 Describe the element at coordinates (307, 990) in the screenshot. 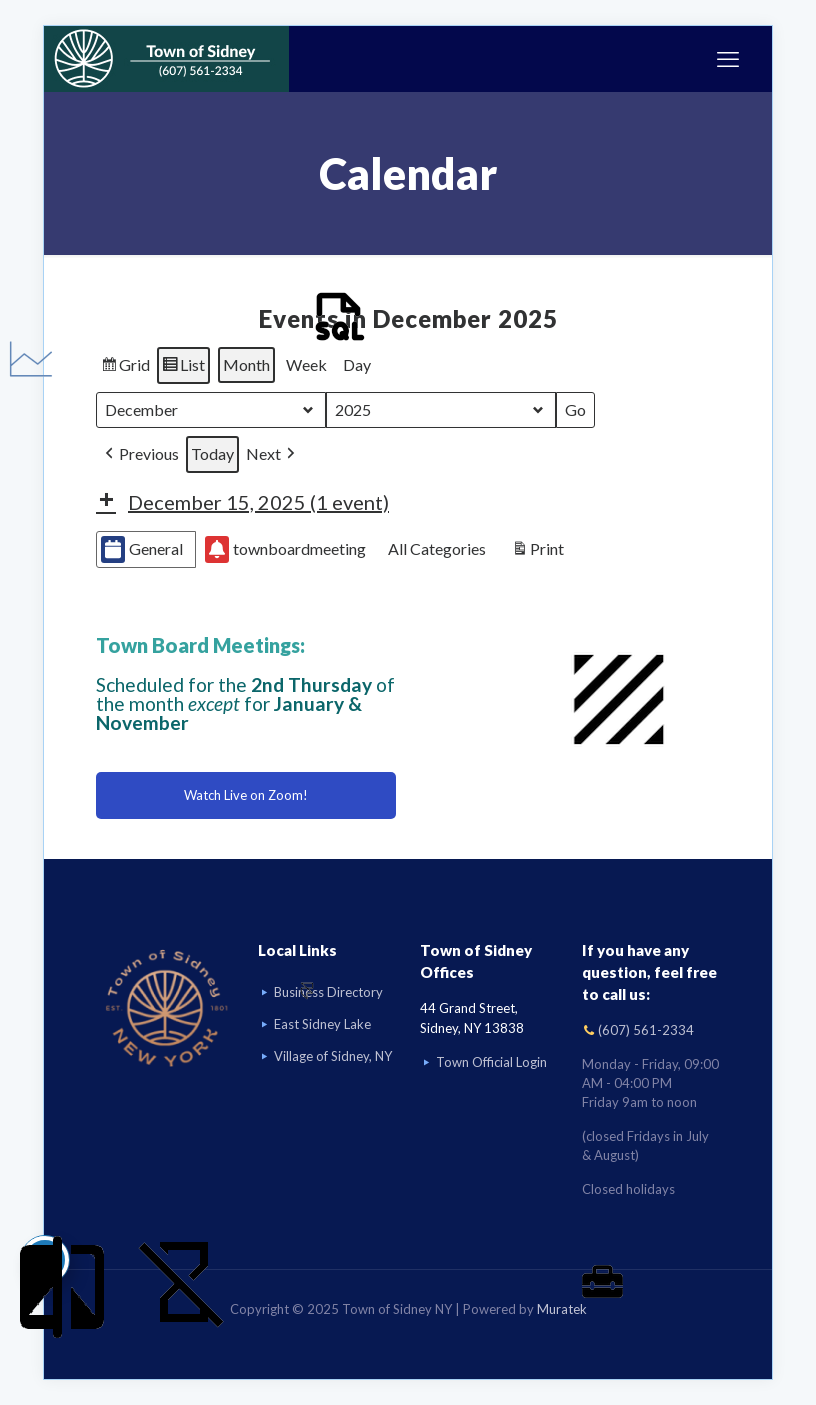

I see `open framer app` at that location.